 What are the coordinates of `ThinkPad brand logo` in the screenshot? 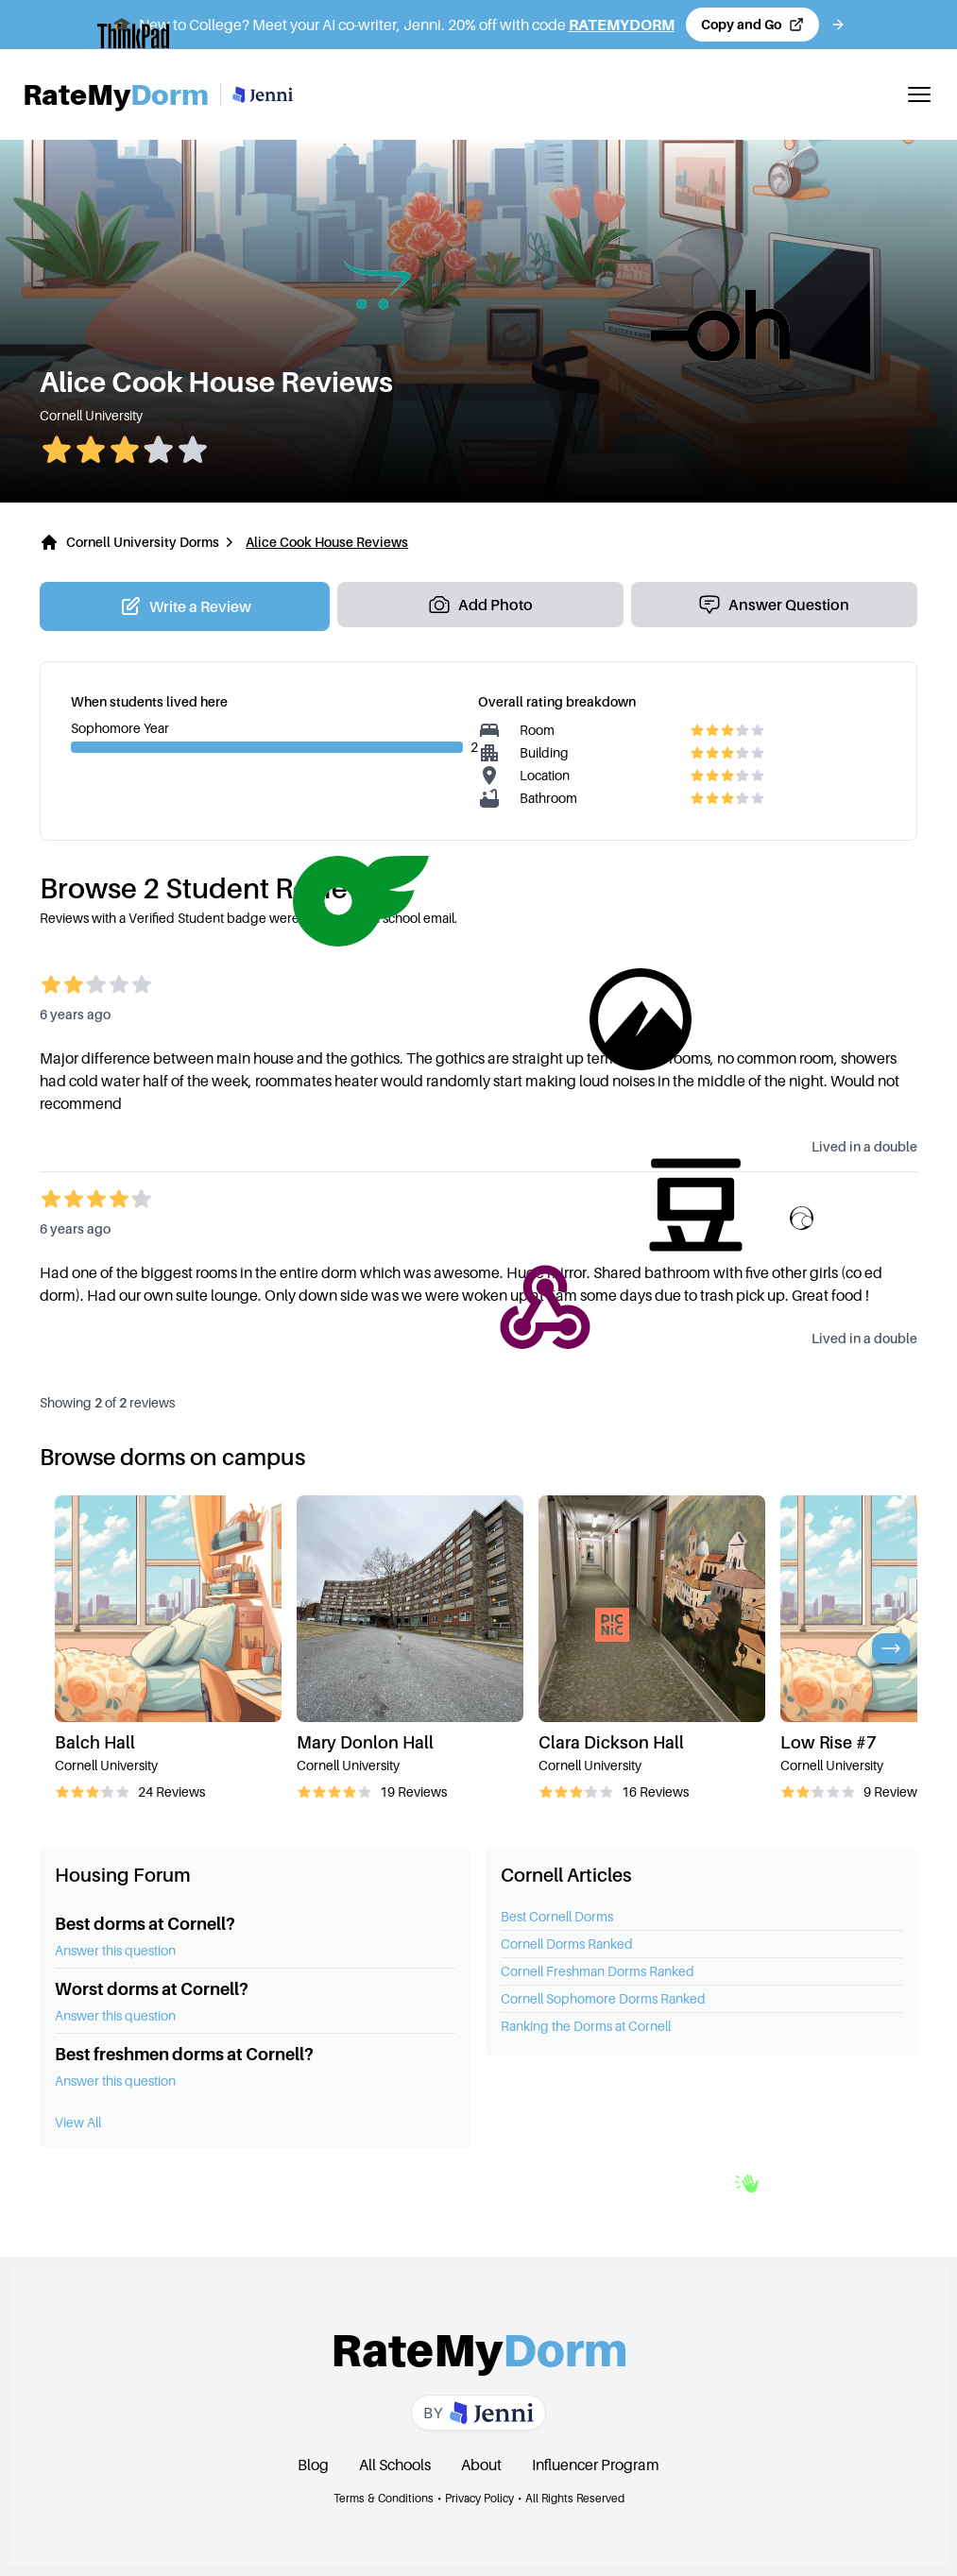 It's located at (133, 36).